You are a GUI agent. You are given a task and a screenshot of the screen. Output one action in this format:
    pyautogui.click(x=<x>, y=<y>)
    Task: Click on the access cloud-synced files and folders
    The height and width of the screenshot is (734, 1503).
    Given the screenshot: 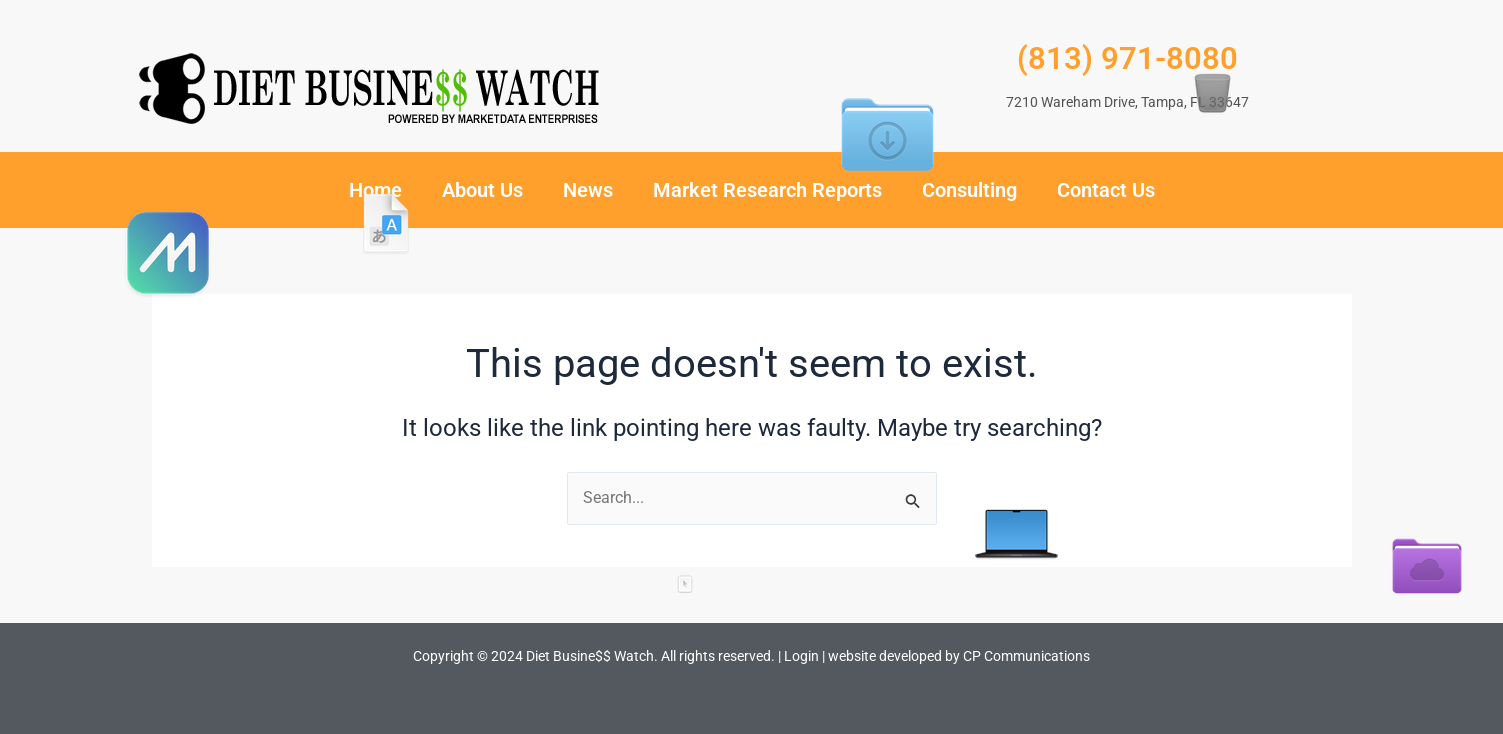 What is the action you would take?
    pyautogui.click(x=1427, y=566)
    